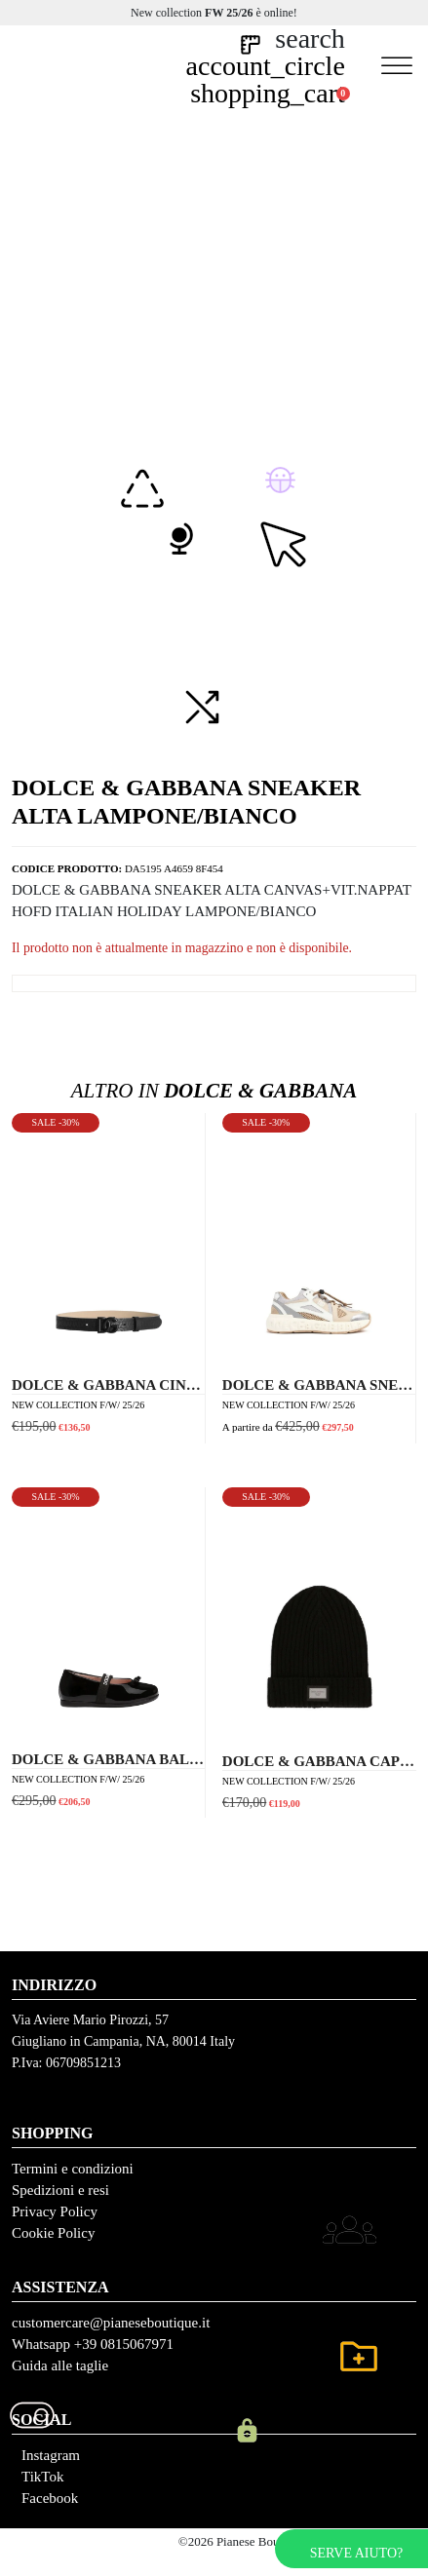  What do you see at coordinates (142, 489) in the screenshot?
I see `indicates a draft or incomplete state` at bounding box center [142, 489].